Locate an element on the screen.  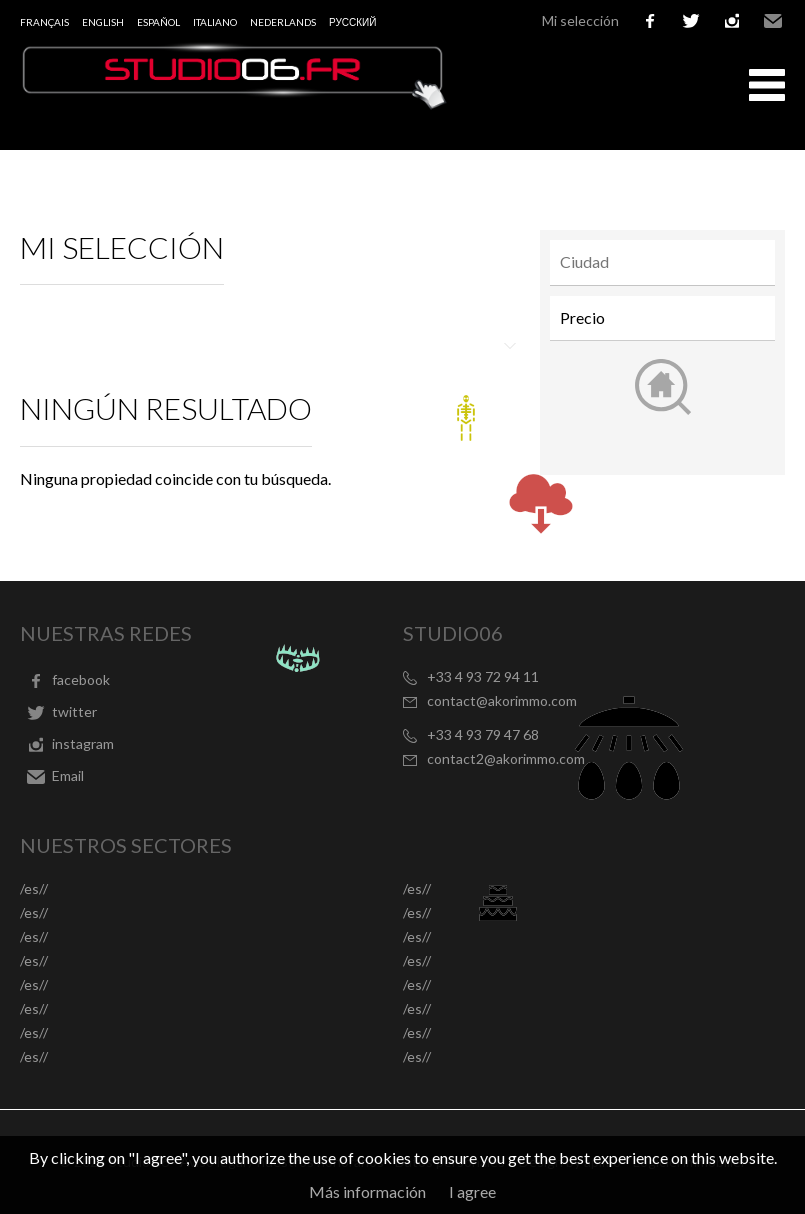
view cake or bakery options is located at coordinates (498, 901).